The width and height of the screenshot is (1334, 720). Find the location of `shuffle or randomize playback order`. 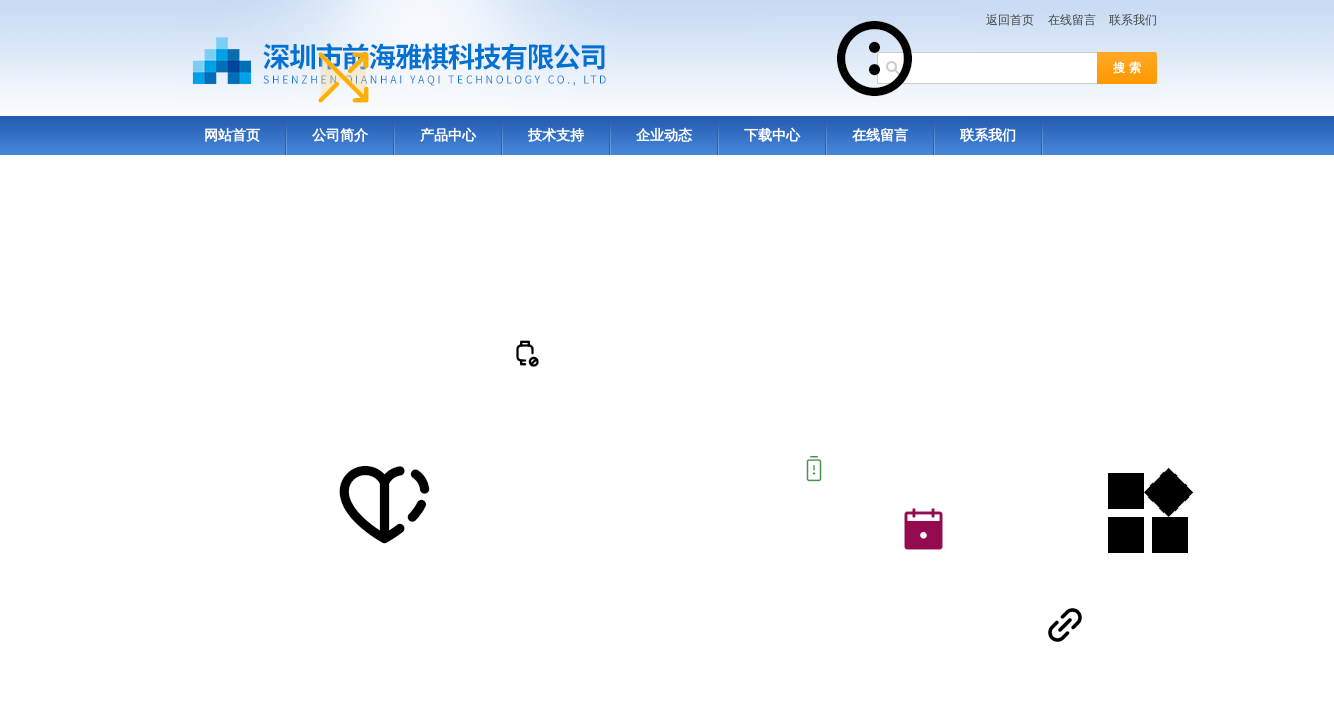

shuffle or randomize playback order is located at coordinates (343, 77).